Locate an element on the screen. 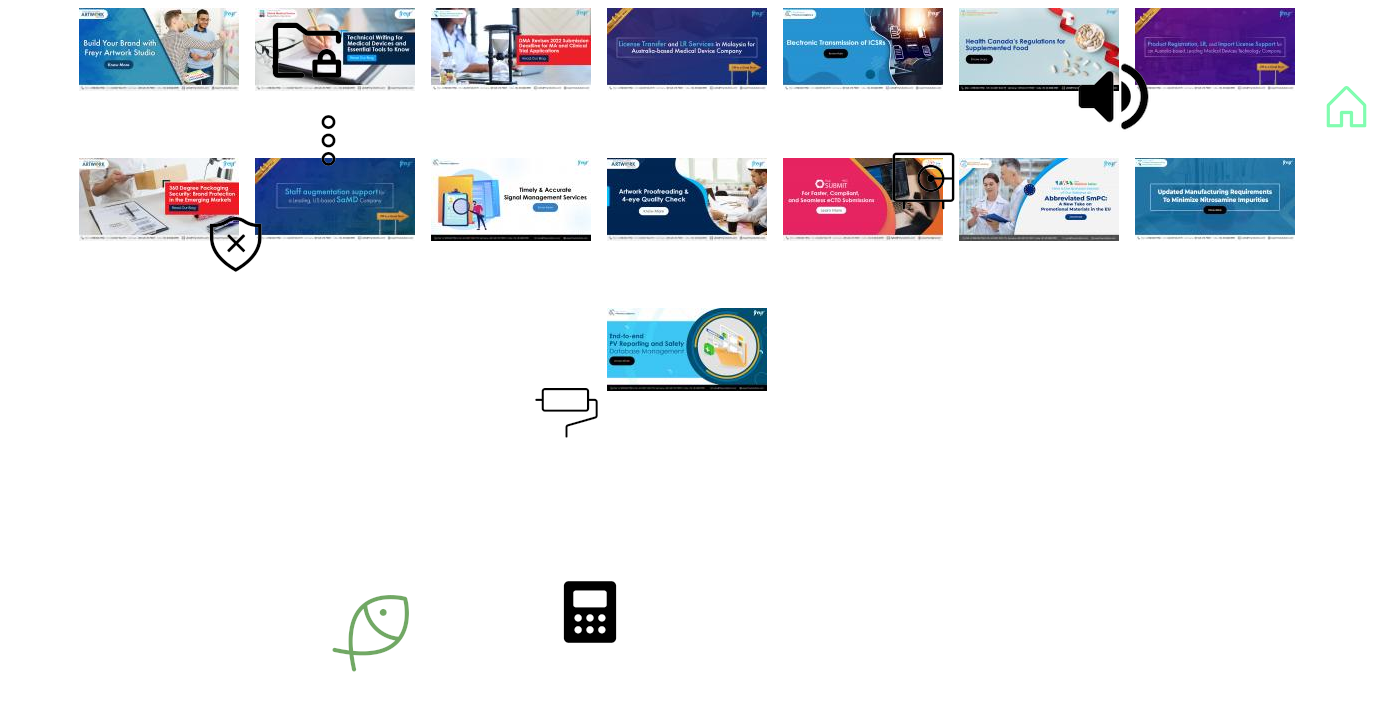 This screenshot has height=720, width=1374. navigate to home screen is located at coordinates (1346, 107).